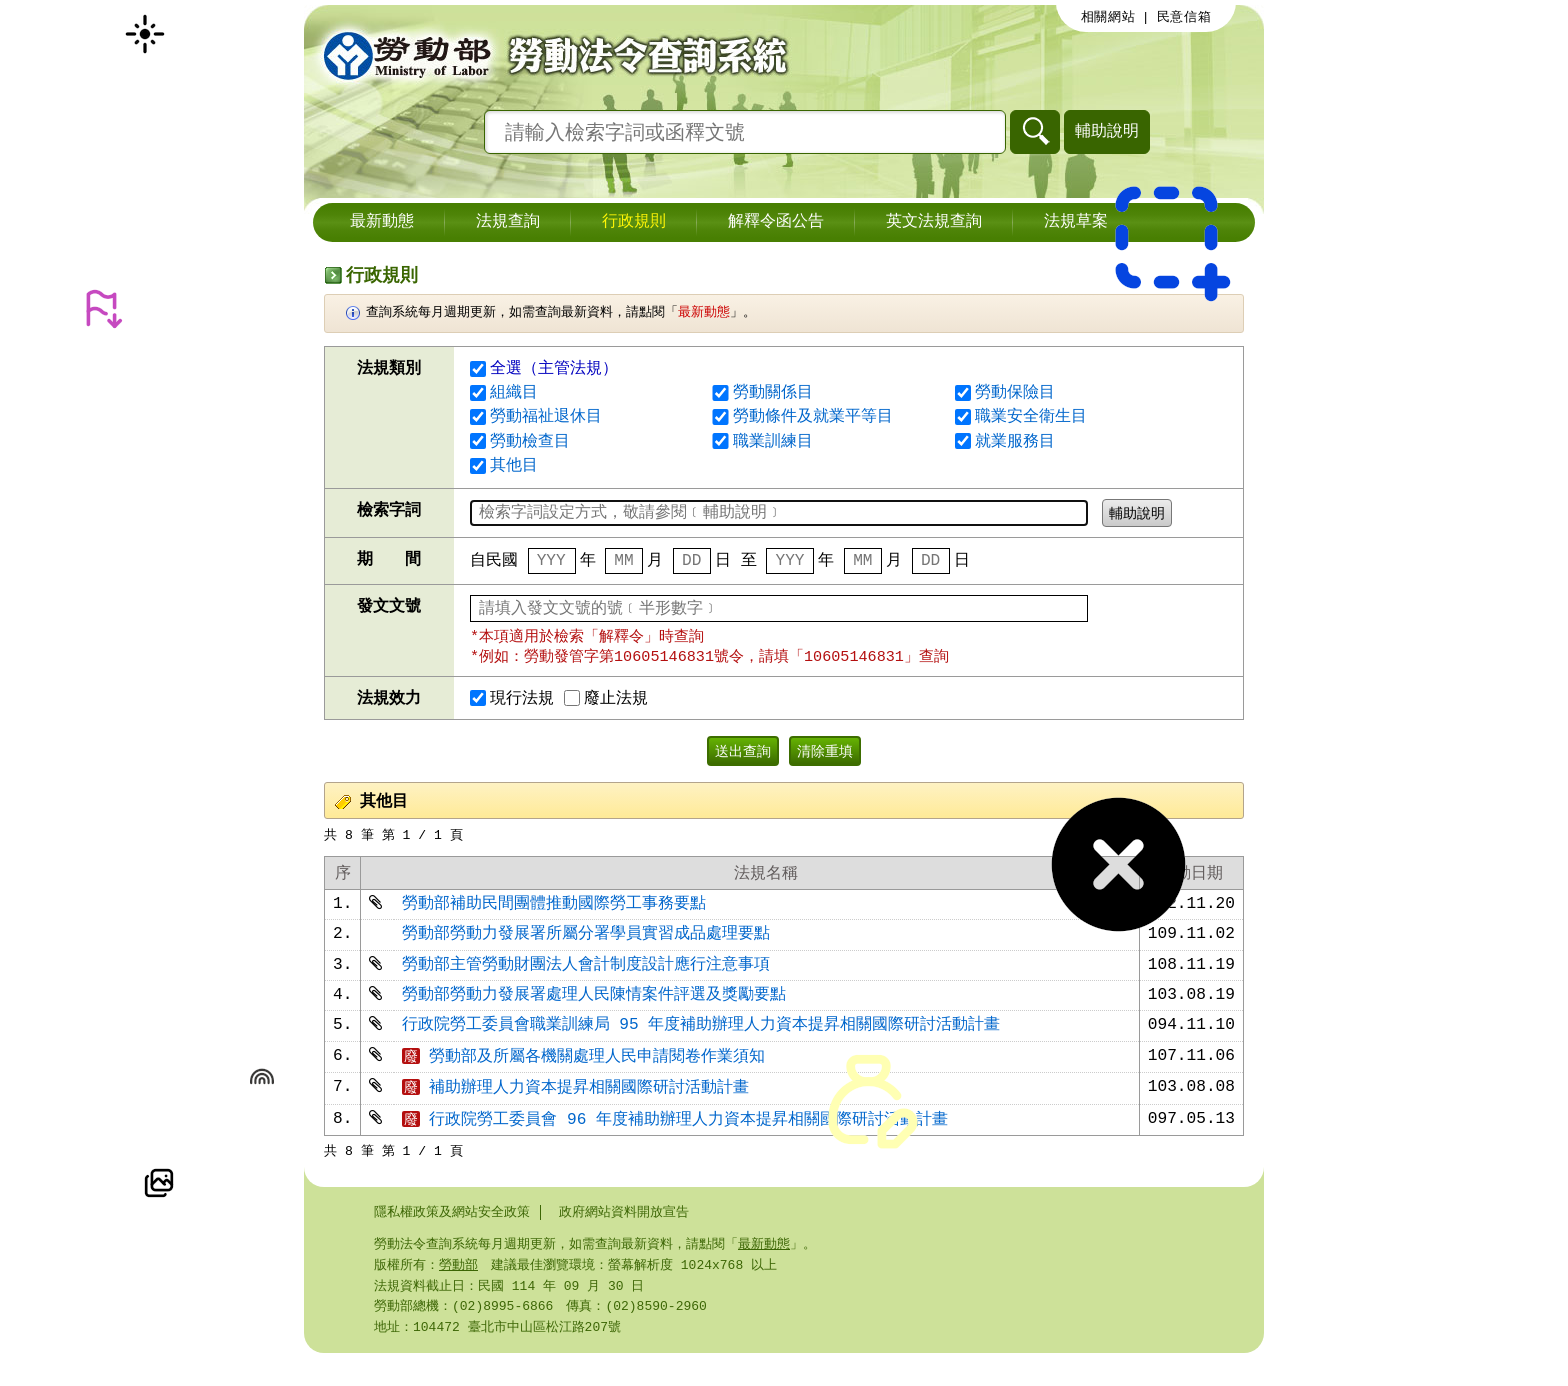 Image resolution: width=1568 pixels, height=1386 pixels. What do you see at coordinates (262, 1077) in the screenshot?
I see `indicates LGBTQ+ pride or inclusivity features` at bounding box center [262, 1077].